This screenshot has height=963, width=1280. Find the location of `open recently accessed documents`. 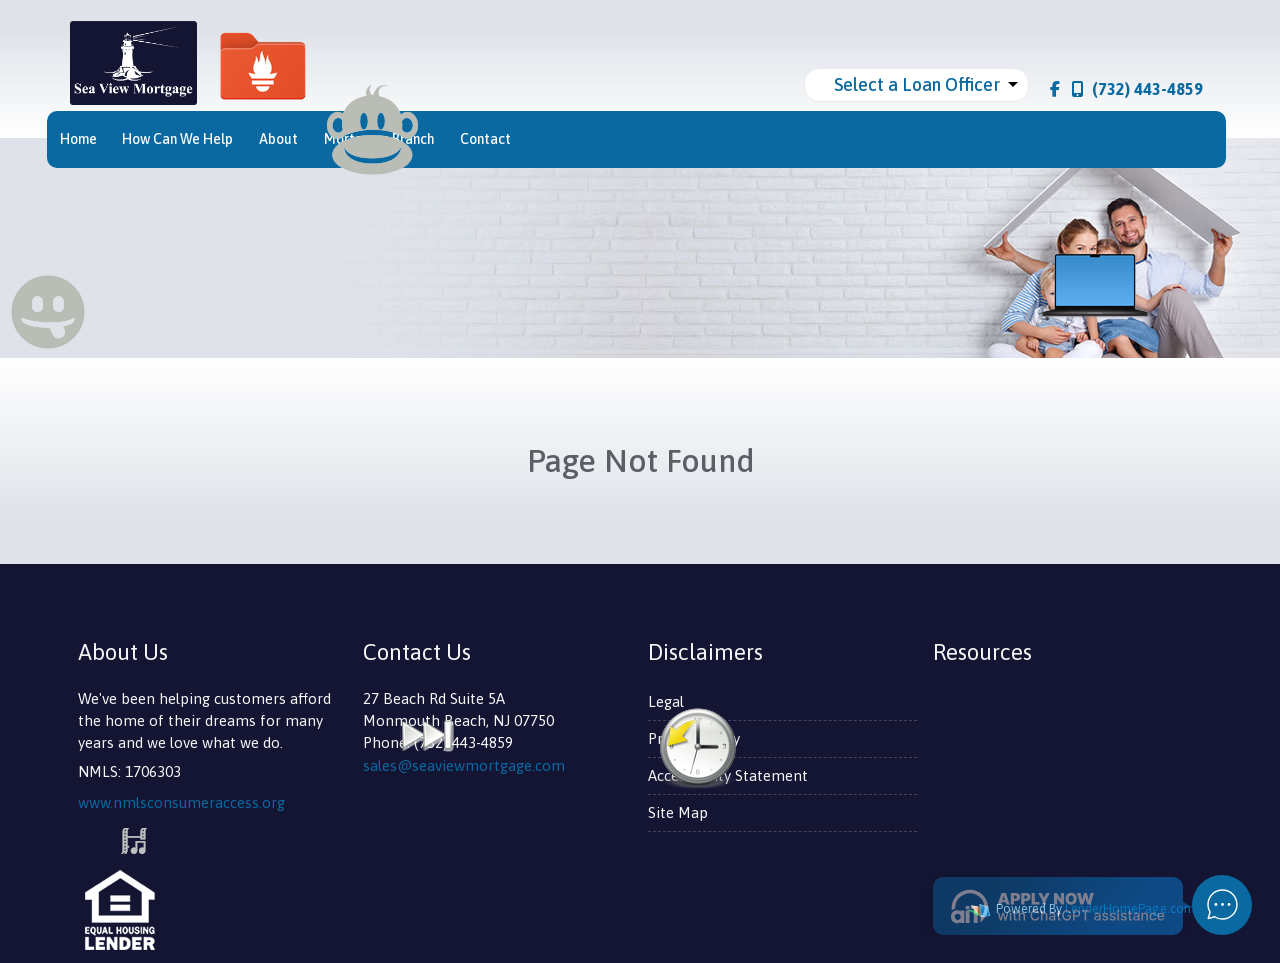

open recently accessed documents is located at coordinates (699, 746).